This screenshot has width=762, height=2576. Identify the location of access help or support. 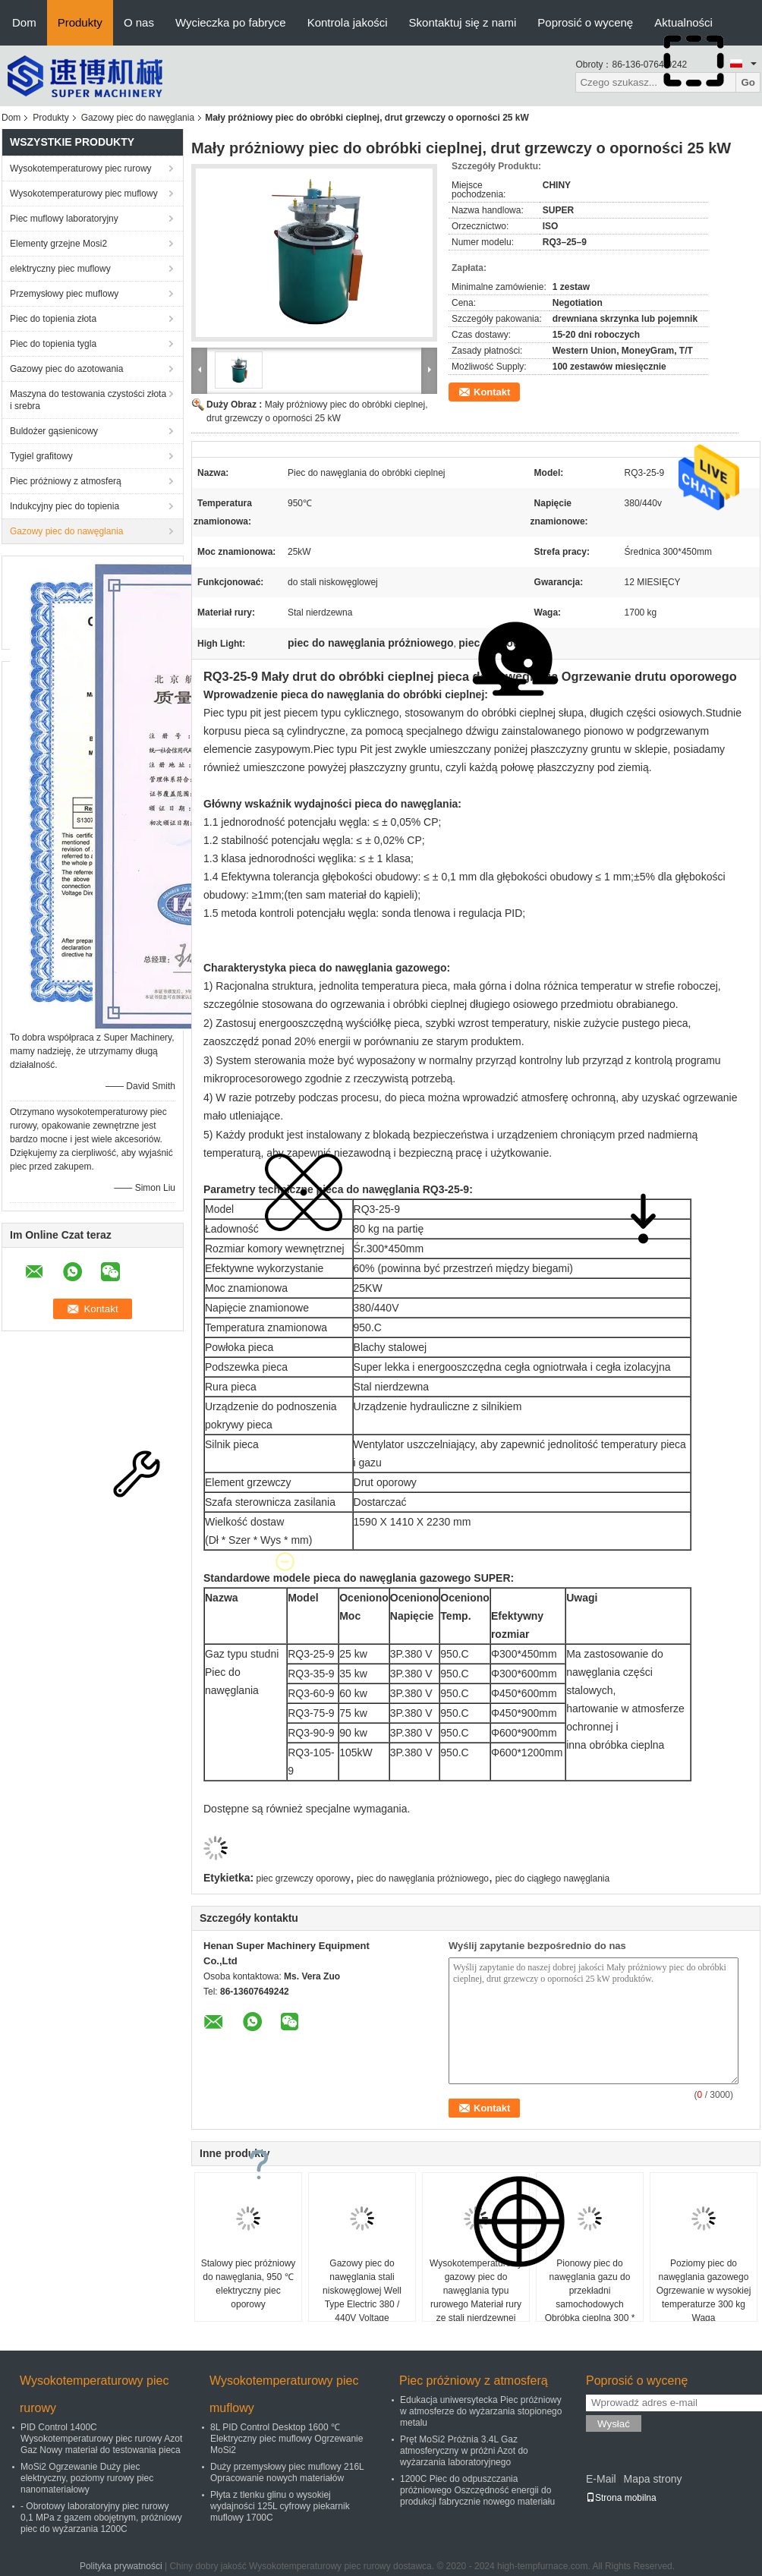
(259, 2165).